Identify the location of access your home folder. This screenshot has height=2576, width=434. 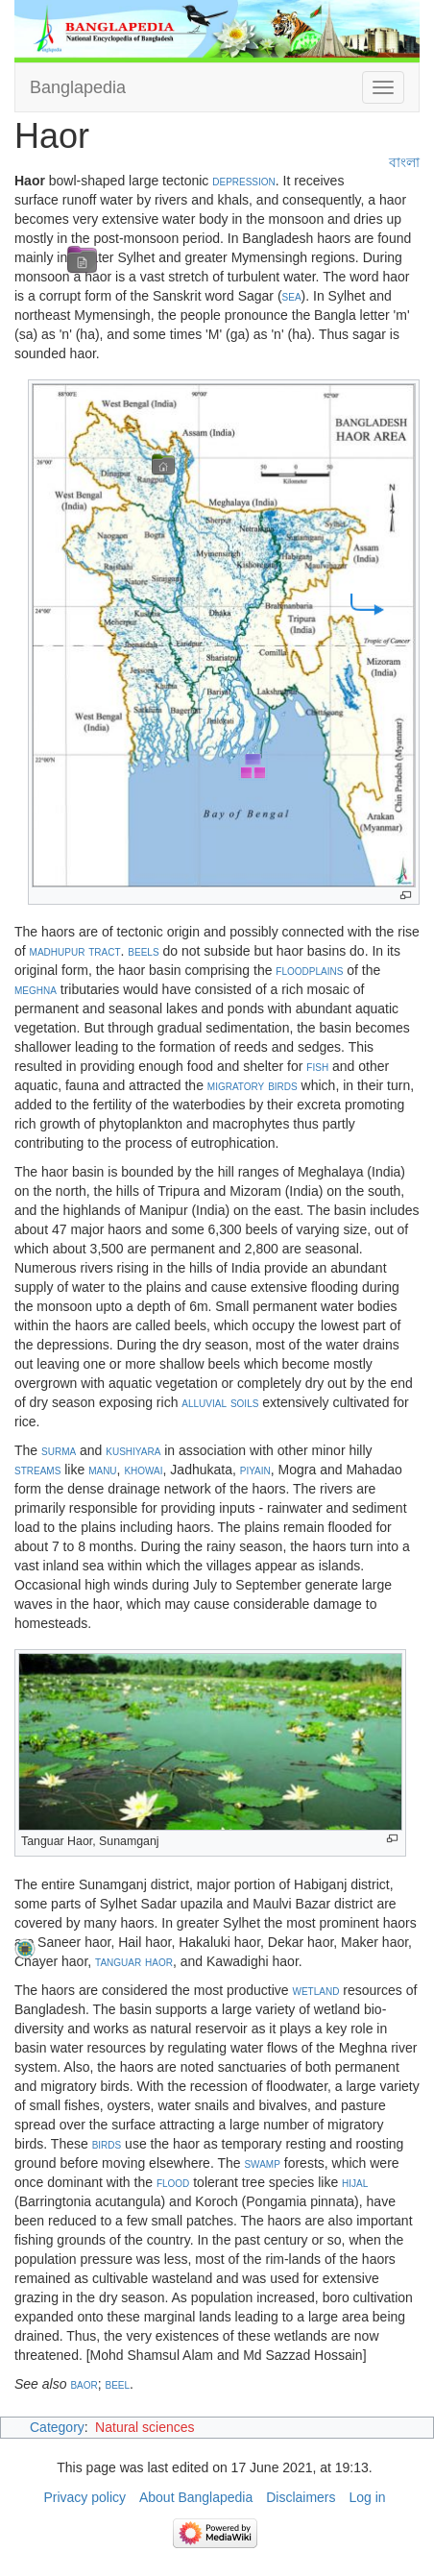
(163, 464).